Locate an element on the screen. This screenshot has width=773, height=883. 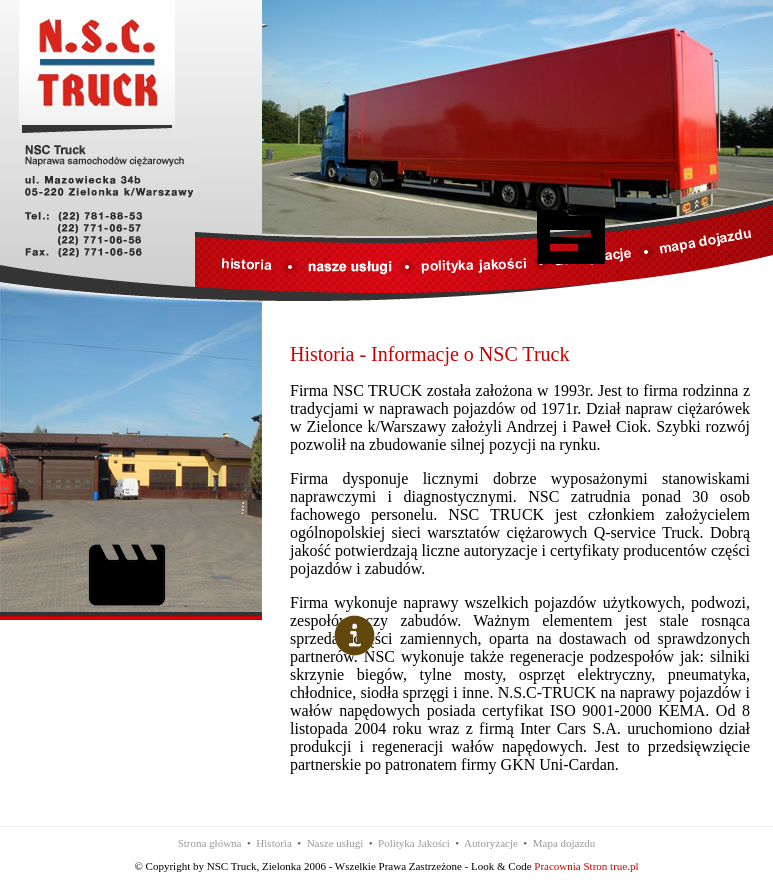
view more information or details is located at coordinates (354, 635).